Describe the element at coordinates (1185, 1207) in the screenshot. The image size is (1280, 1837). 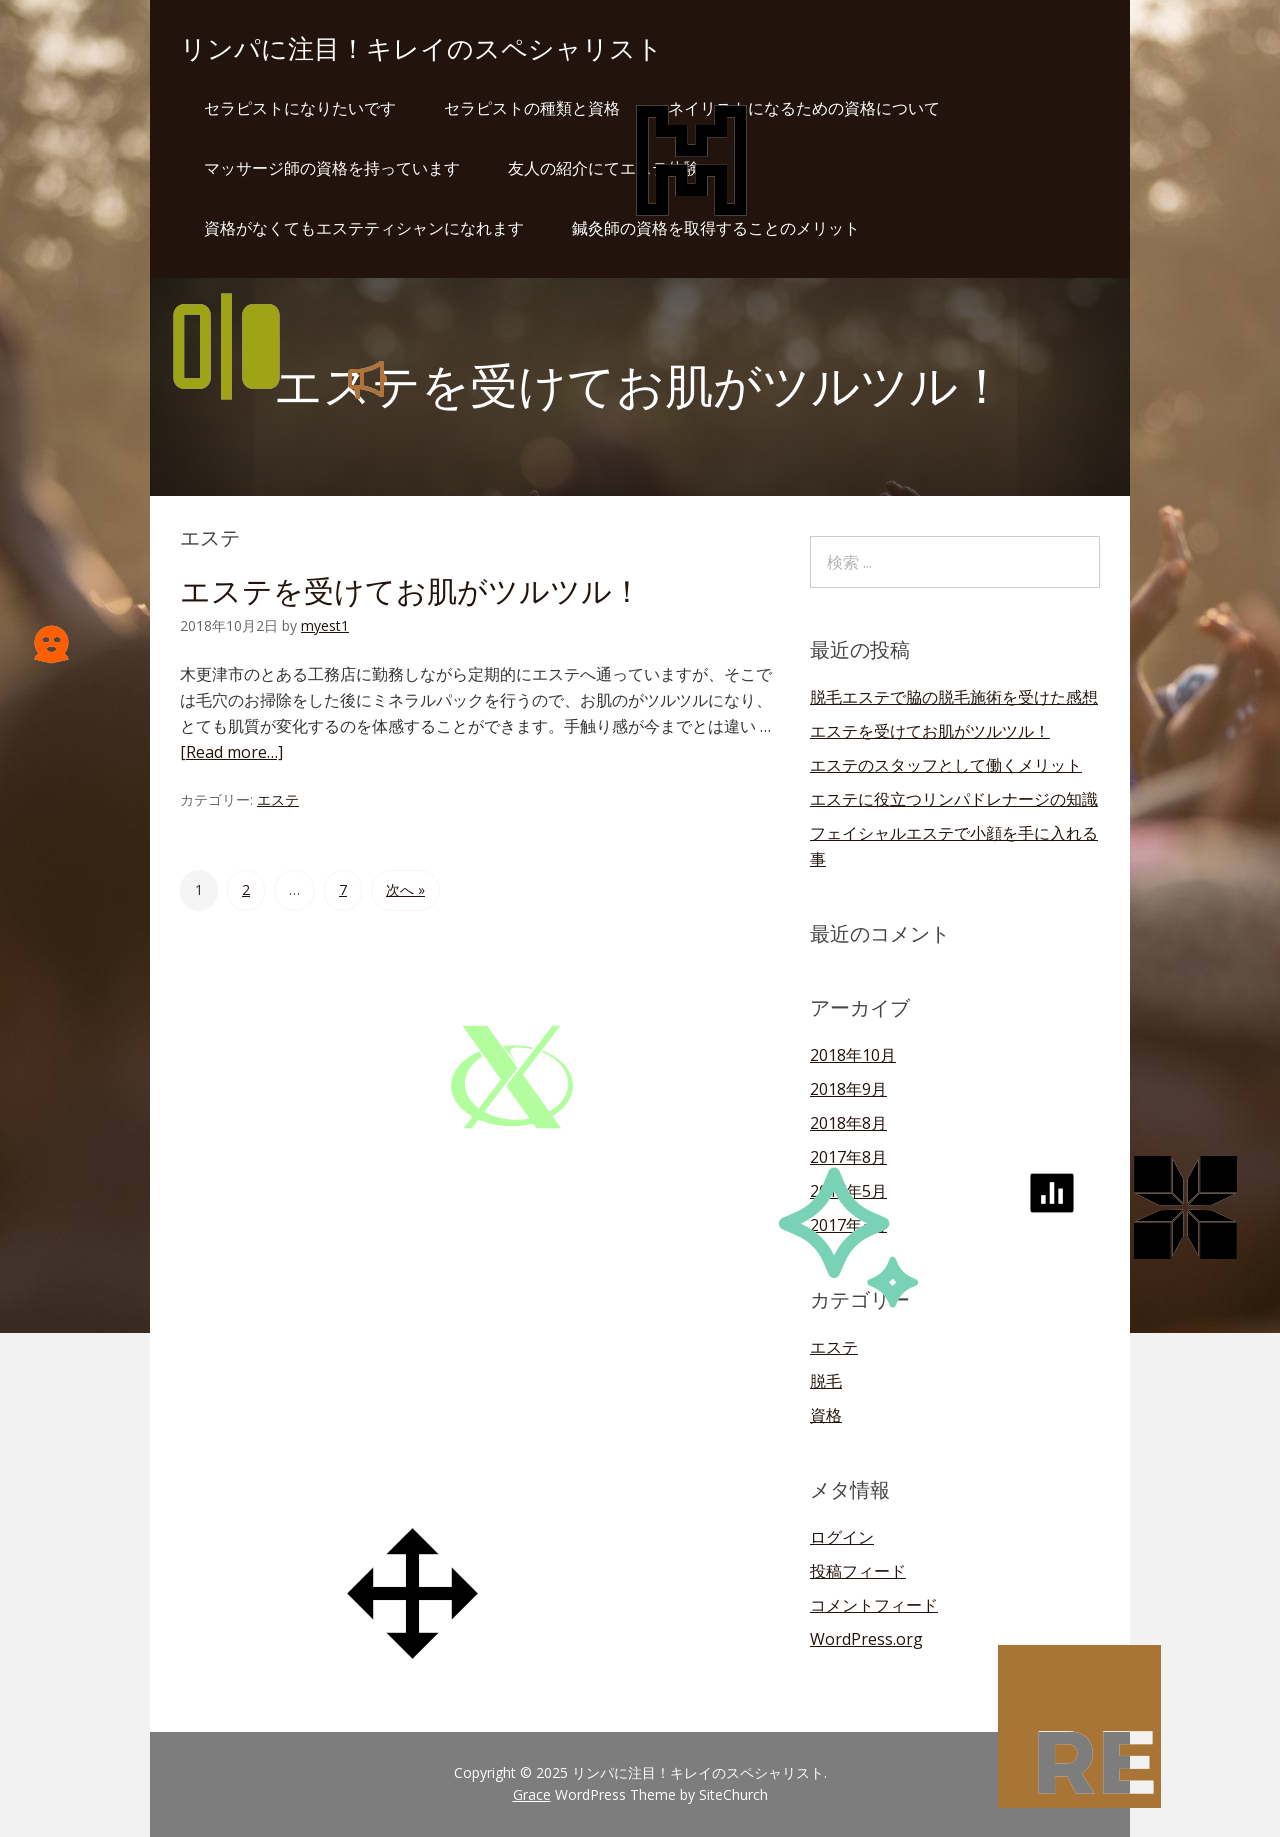
I see `open Code::Blocks IDE` at that location.